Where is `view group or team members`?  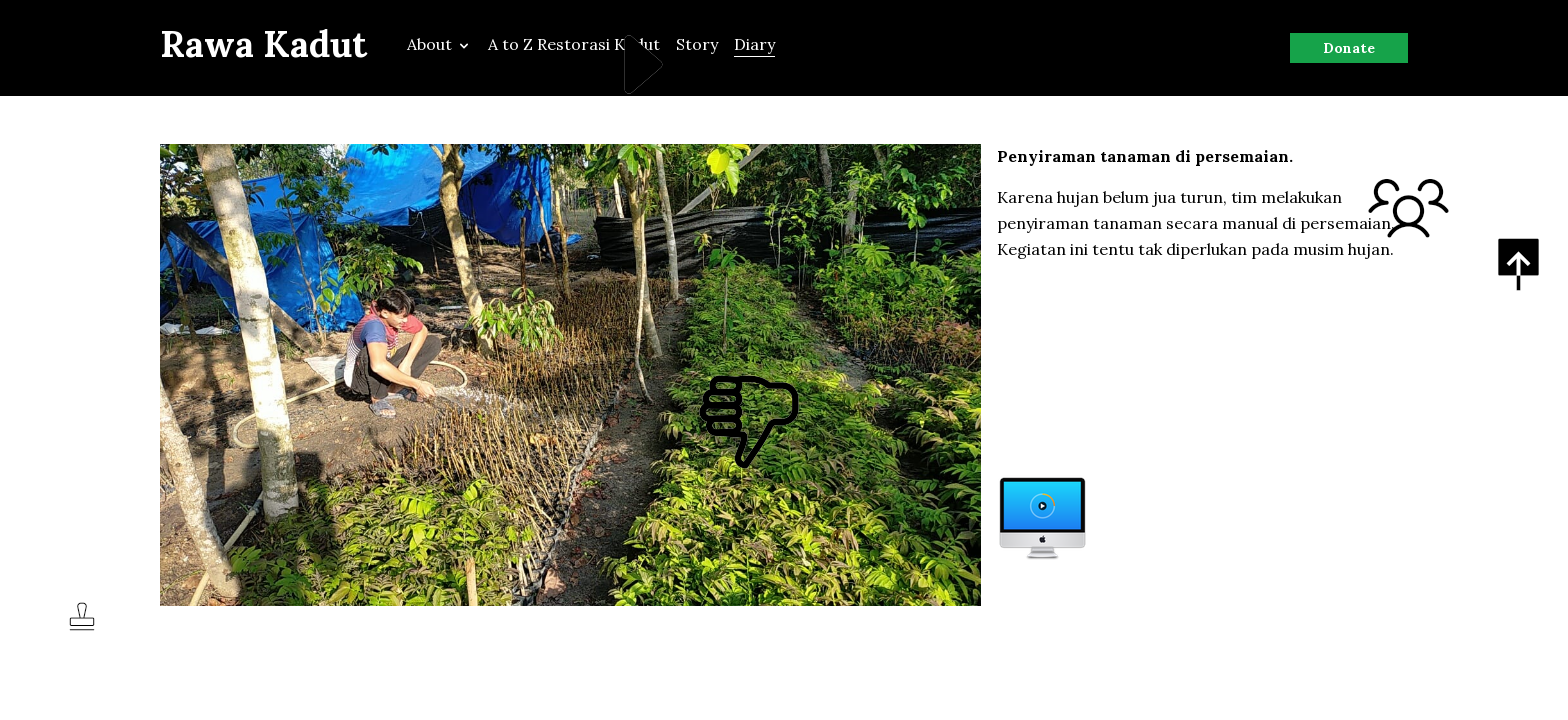 view group or team members is located at coordinates (1408, 205).